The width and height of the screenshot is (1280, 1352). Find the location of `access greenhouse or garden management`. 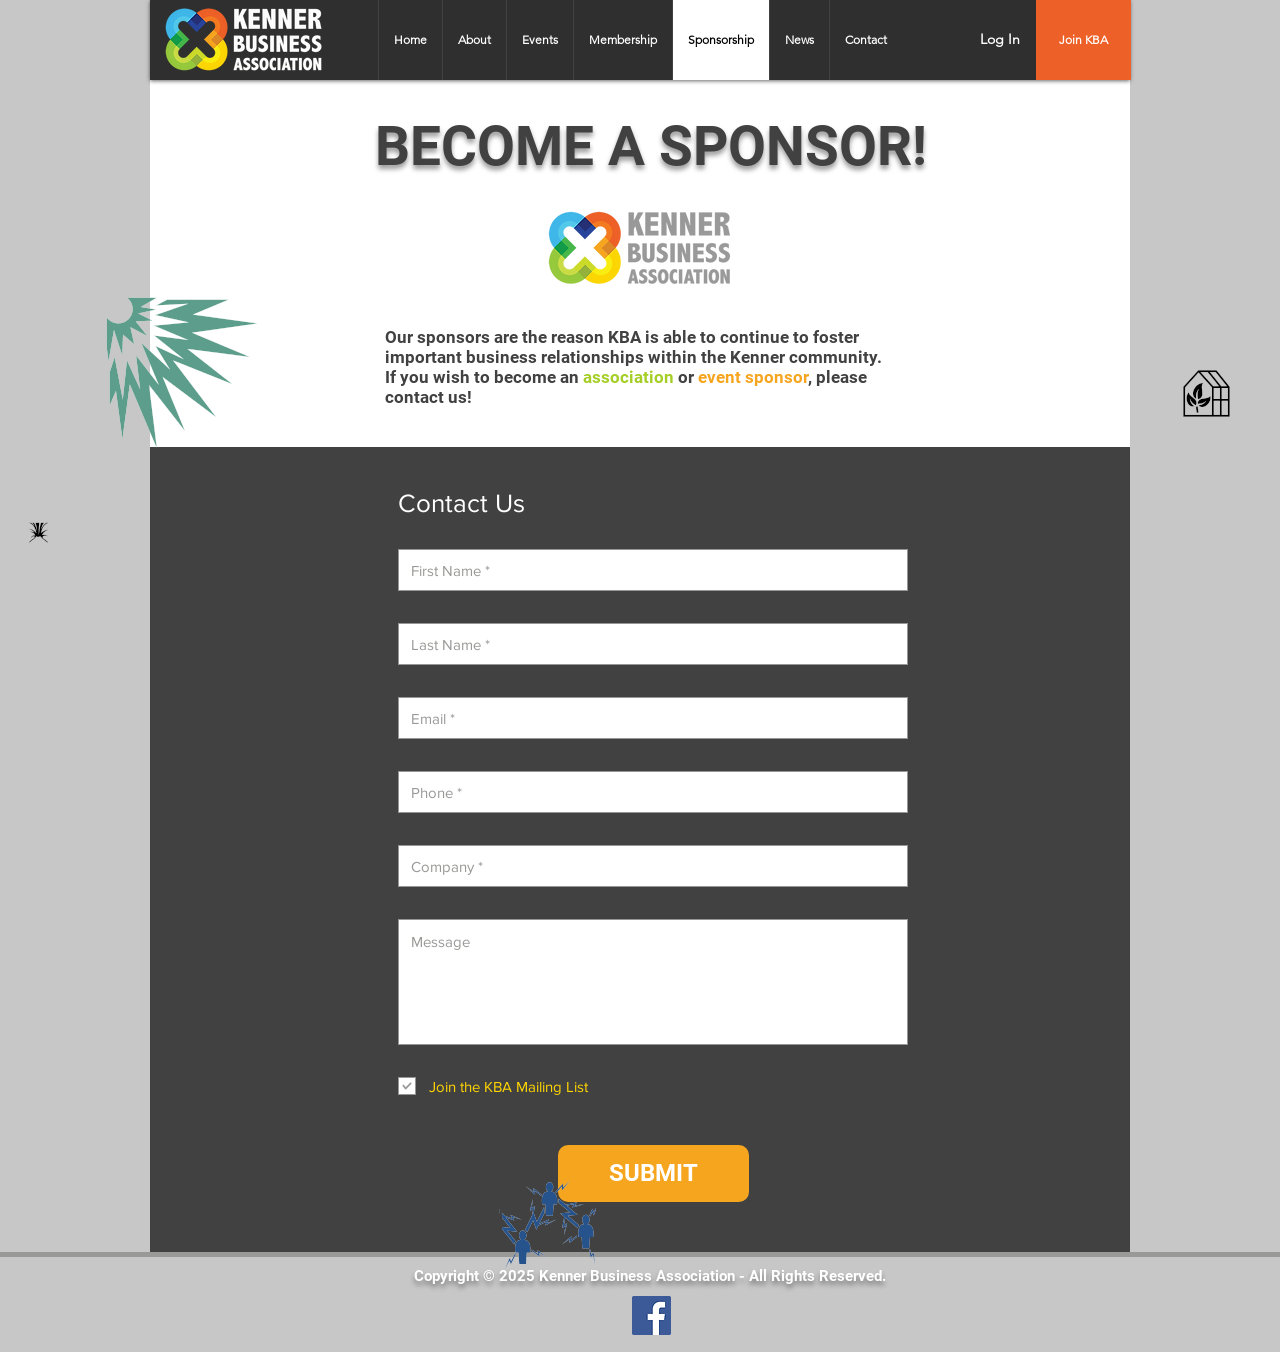

access greenhouse or garden management is located at coordinates (1206, 393).